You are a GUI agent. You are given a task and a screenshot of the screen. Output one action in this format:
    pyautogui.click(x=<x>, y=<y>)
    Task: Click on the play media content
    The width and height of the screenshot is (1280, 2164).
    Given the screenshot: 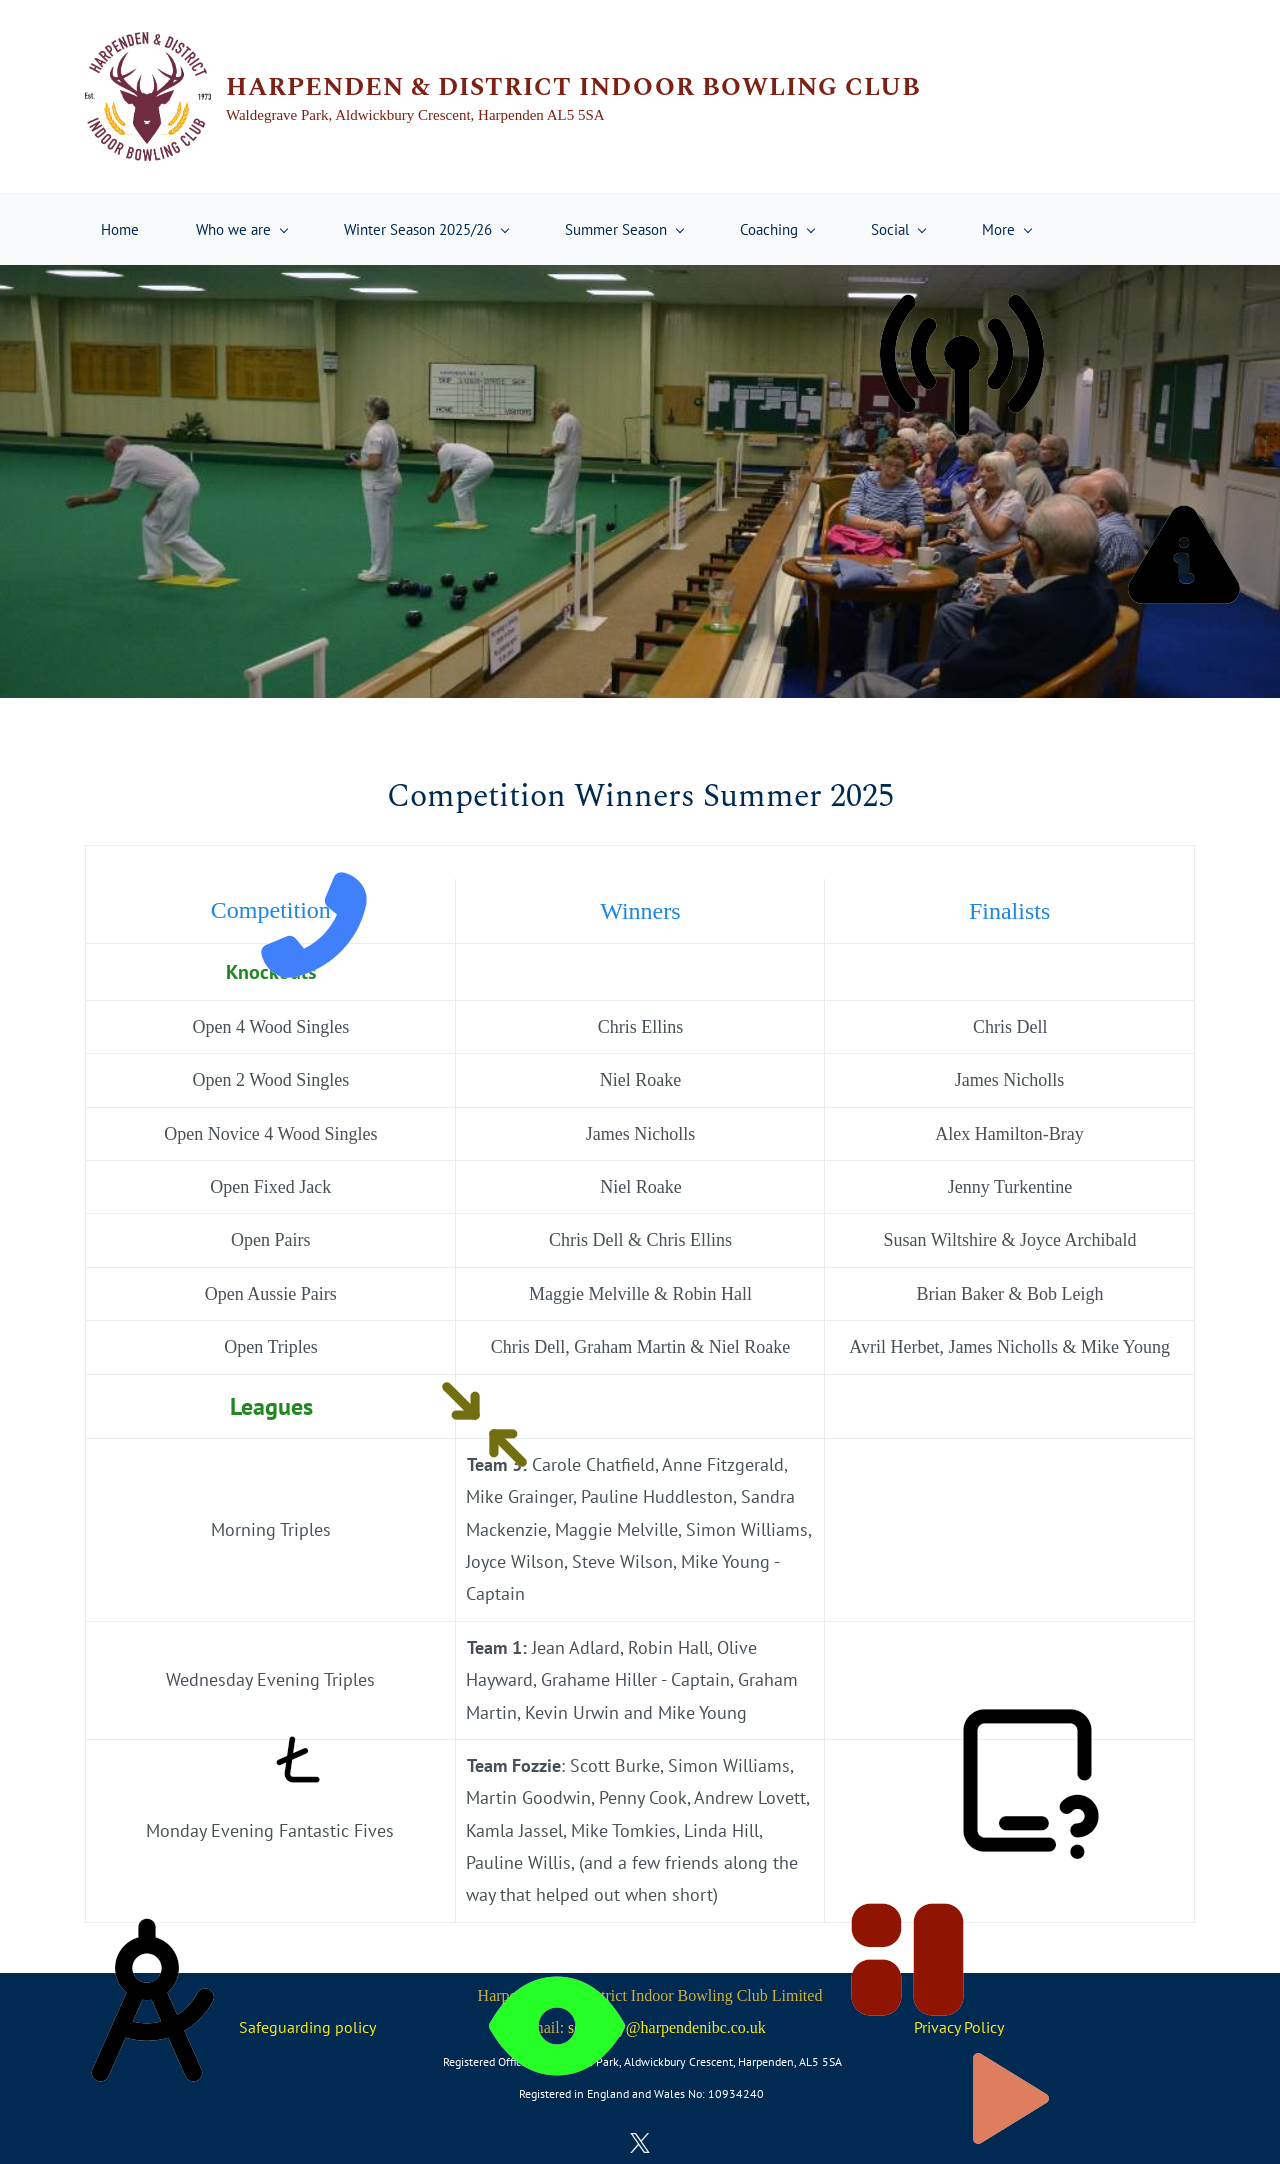 What is the action you would take?
    pyautogui.click(x=1003, y=2098)
    